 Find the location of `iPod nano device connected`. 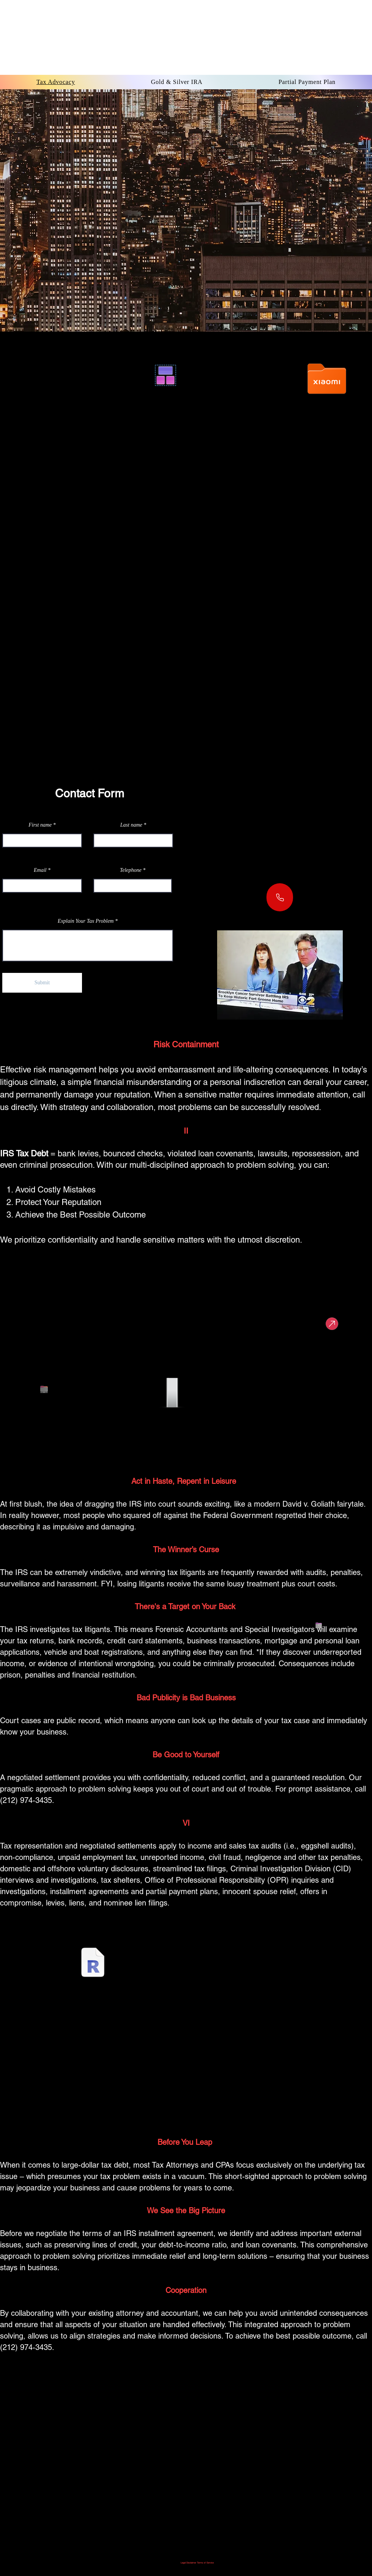

iPod nano device connected is located at coordinates (172, 1393).